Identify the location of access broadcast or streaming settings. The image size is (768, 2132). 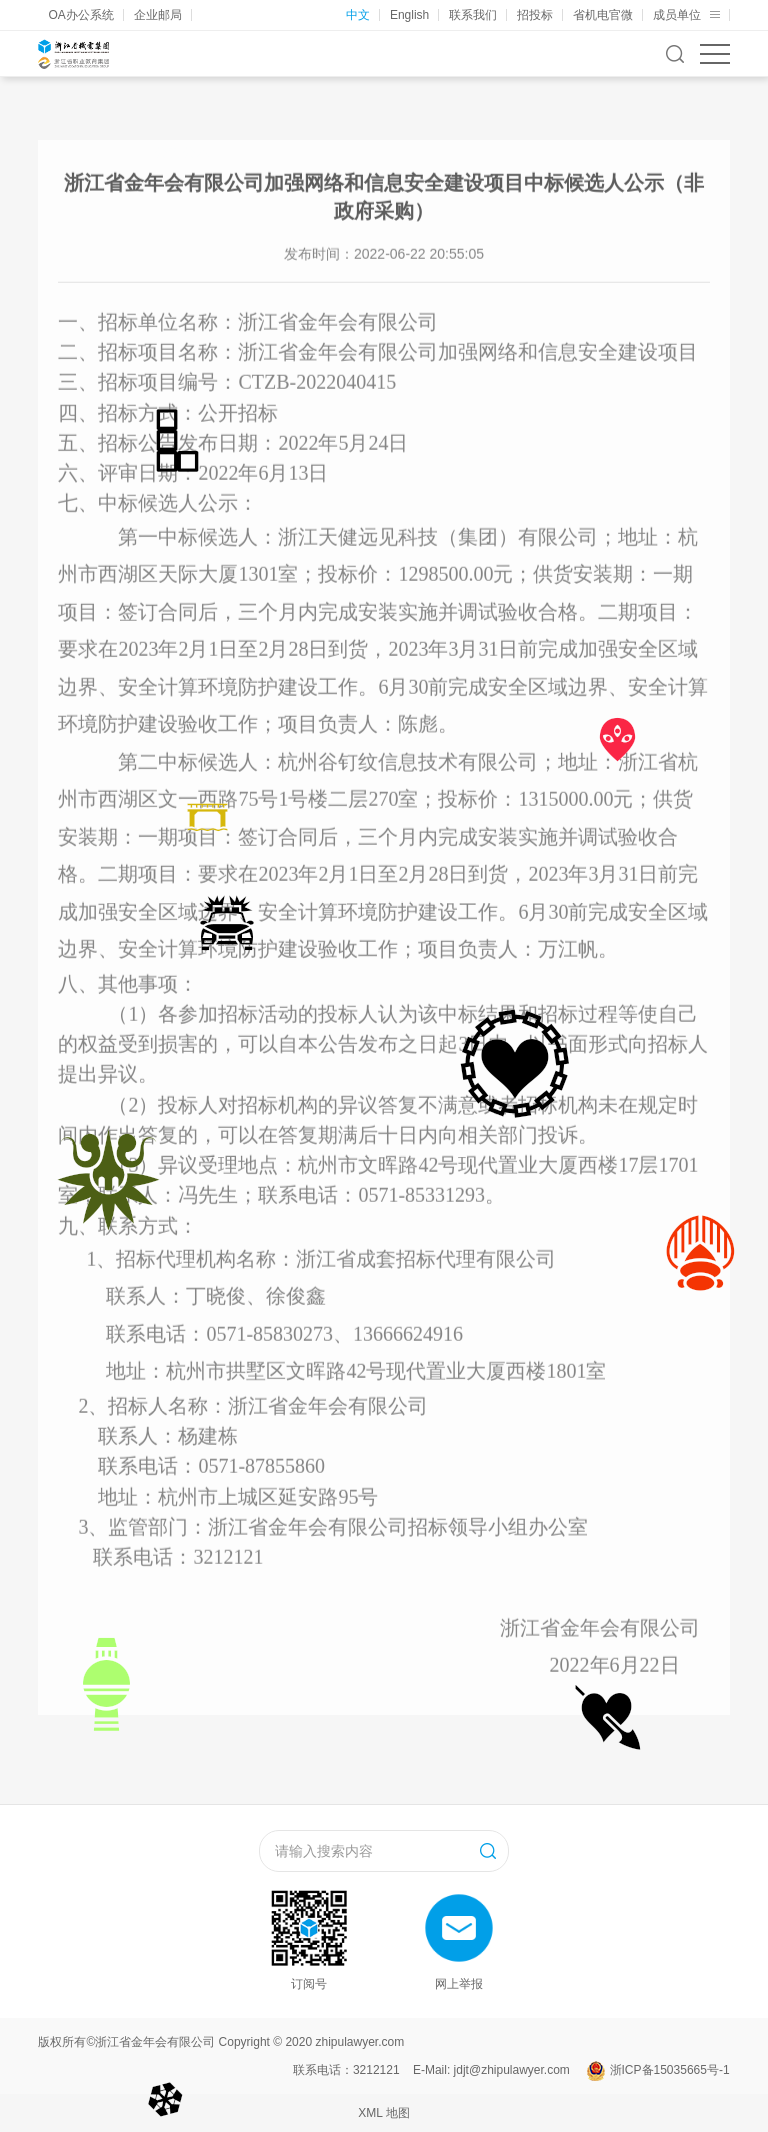
(106, 1683).